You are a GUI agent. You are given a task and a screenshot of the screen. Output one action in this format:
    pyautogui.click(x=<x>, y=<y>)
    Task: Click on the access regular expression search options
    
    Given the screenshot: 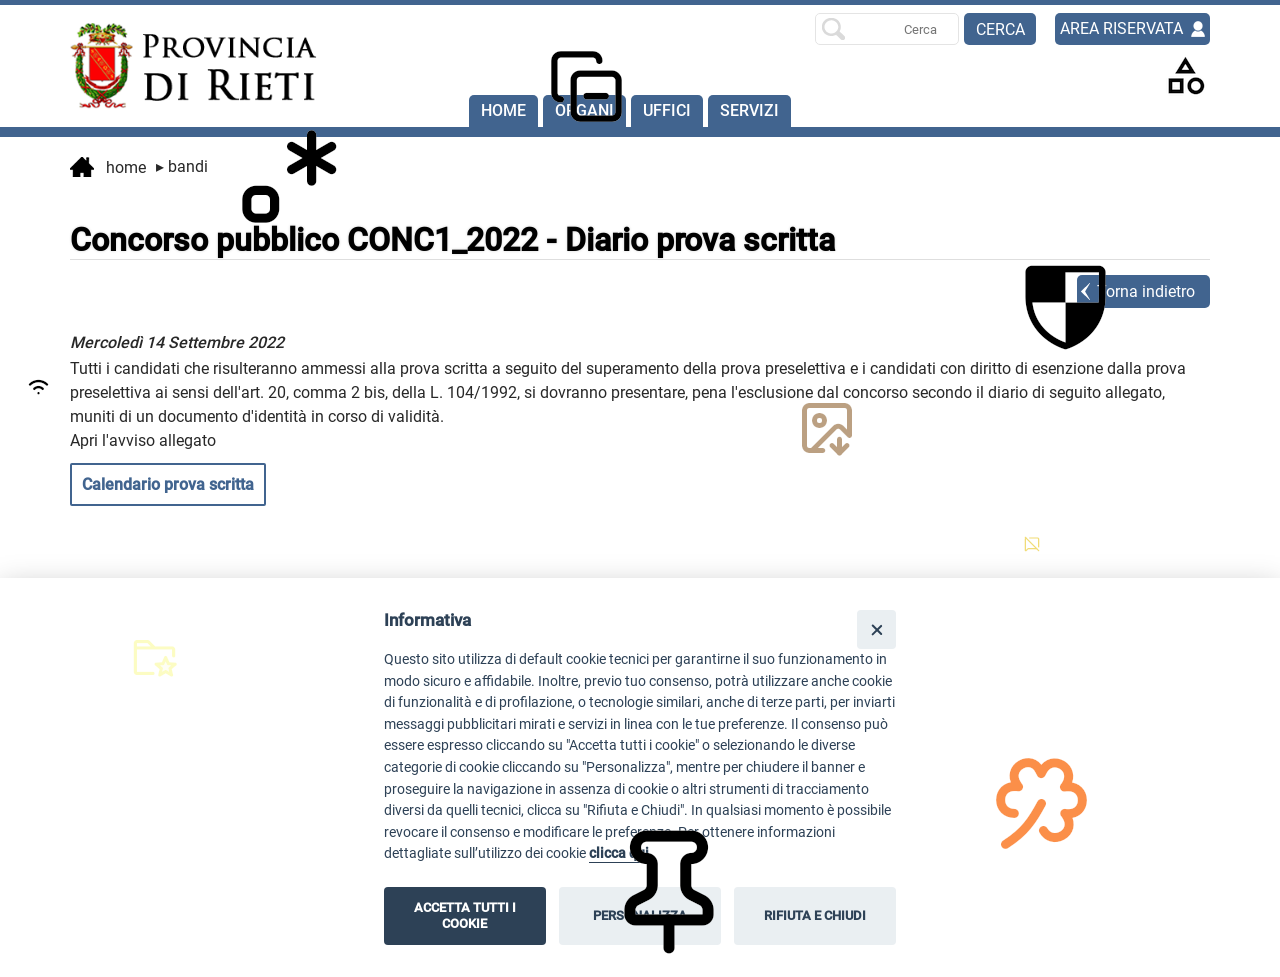 What is the action you would take?
    pyautogui.click(x=288, y=176)
    